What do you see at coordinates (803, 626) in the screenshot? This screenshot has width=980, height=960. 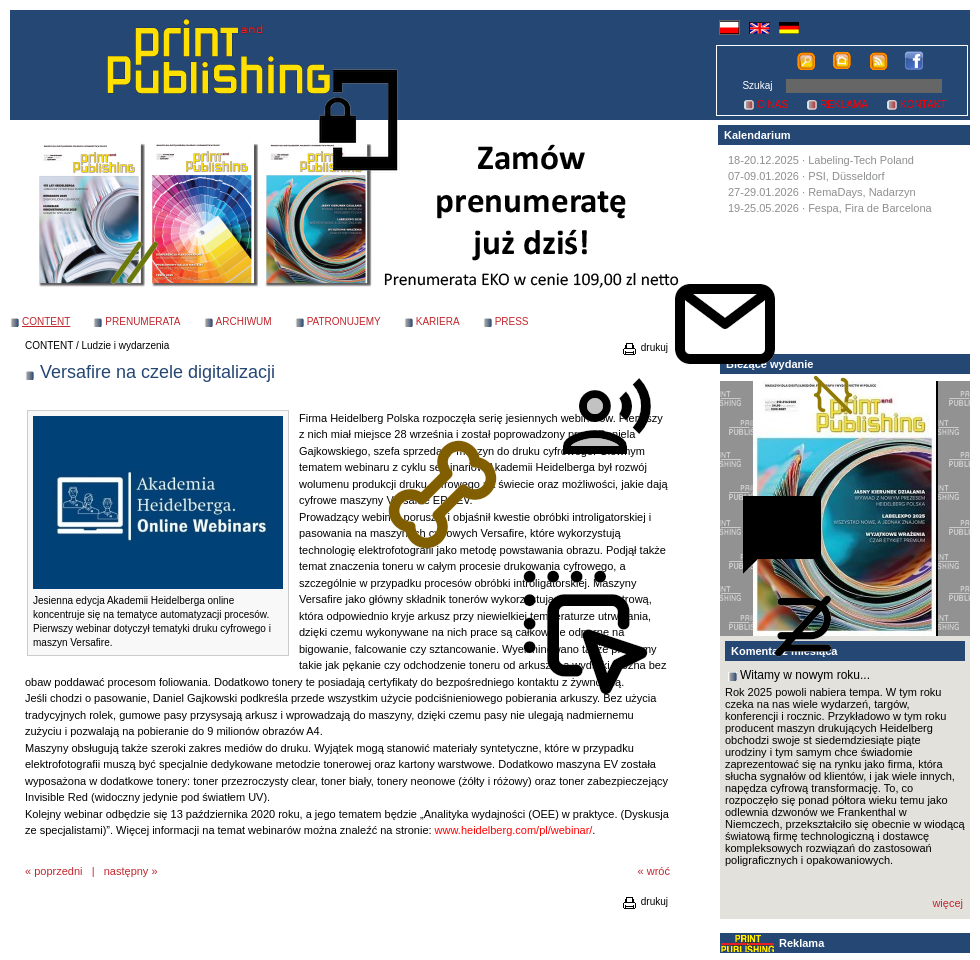 I see `indicates "not a superset of" in mathematical notation` at bounding box center [803, 626].